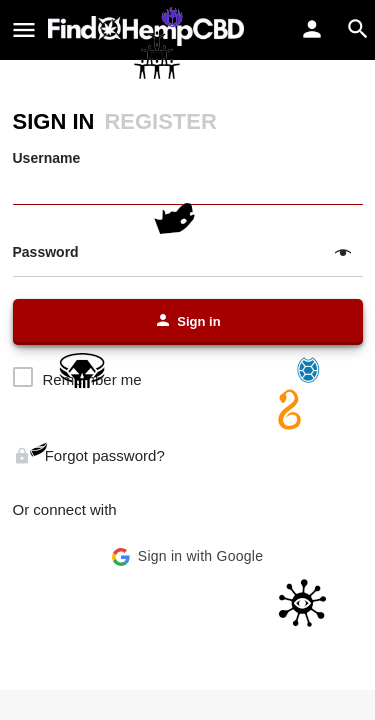  Describe the element at coordinates (289, 409) in the screenshot. I see `indicates poison status effect on character` at that location.